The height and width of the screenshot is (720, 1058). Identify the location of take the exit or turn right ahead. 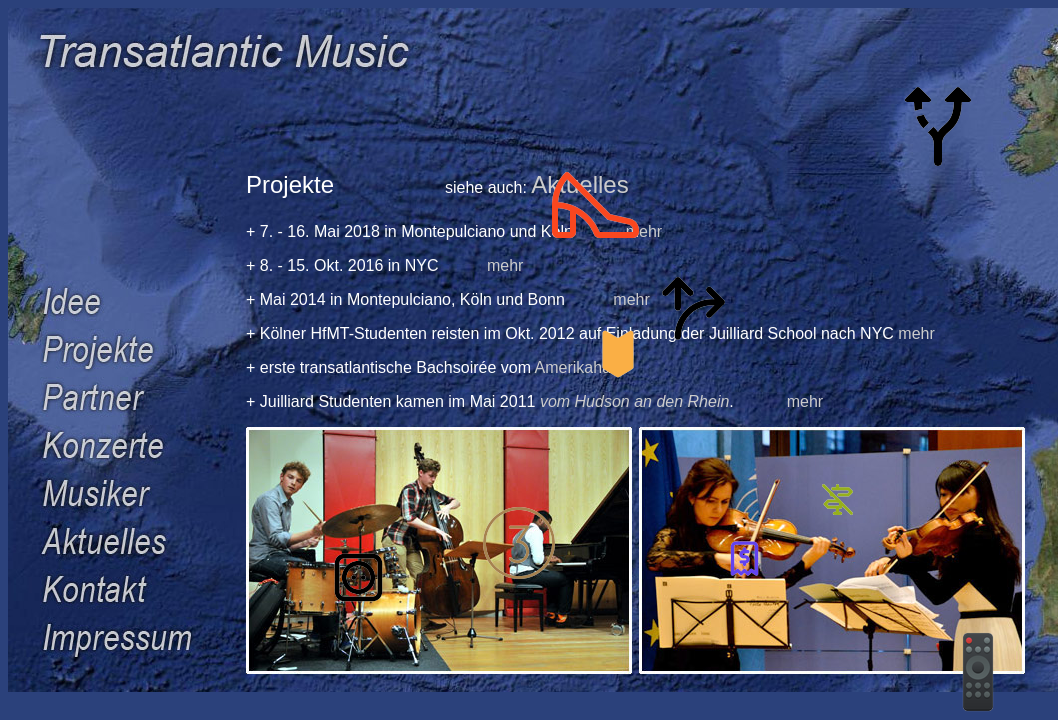
(693, 308).